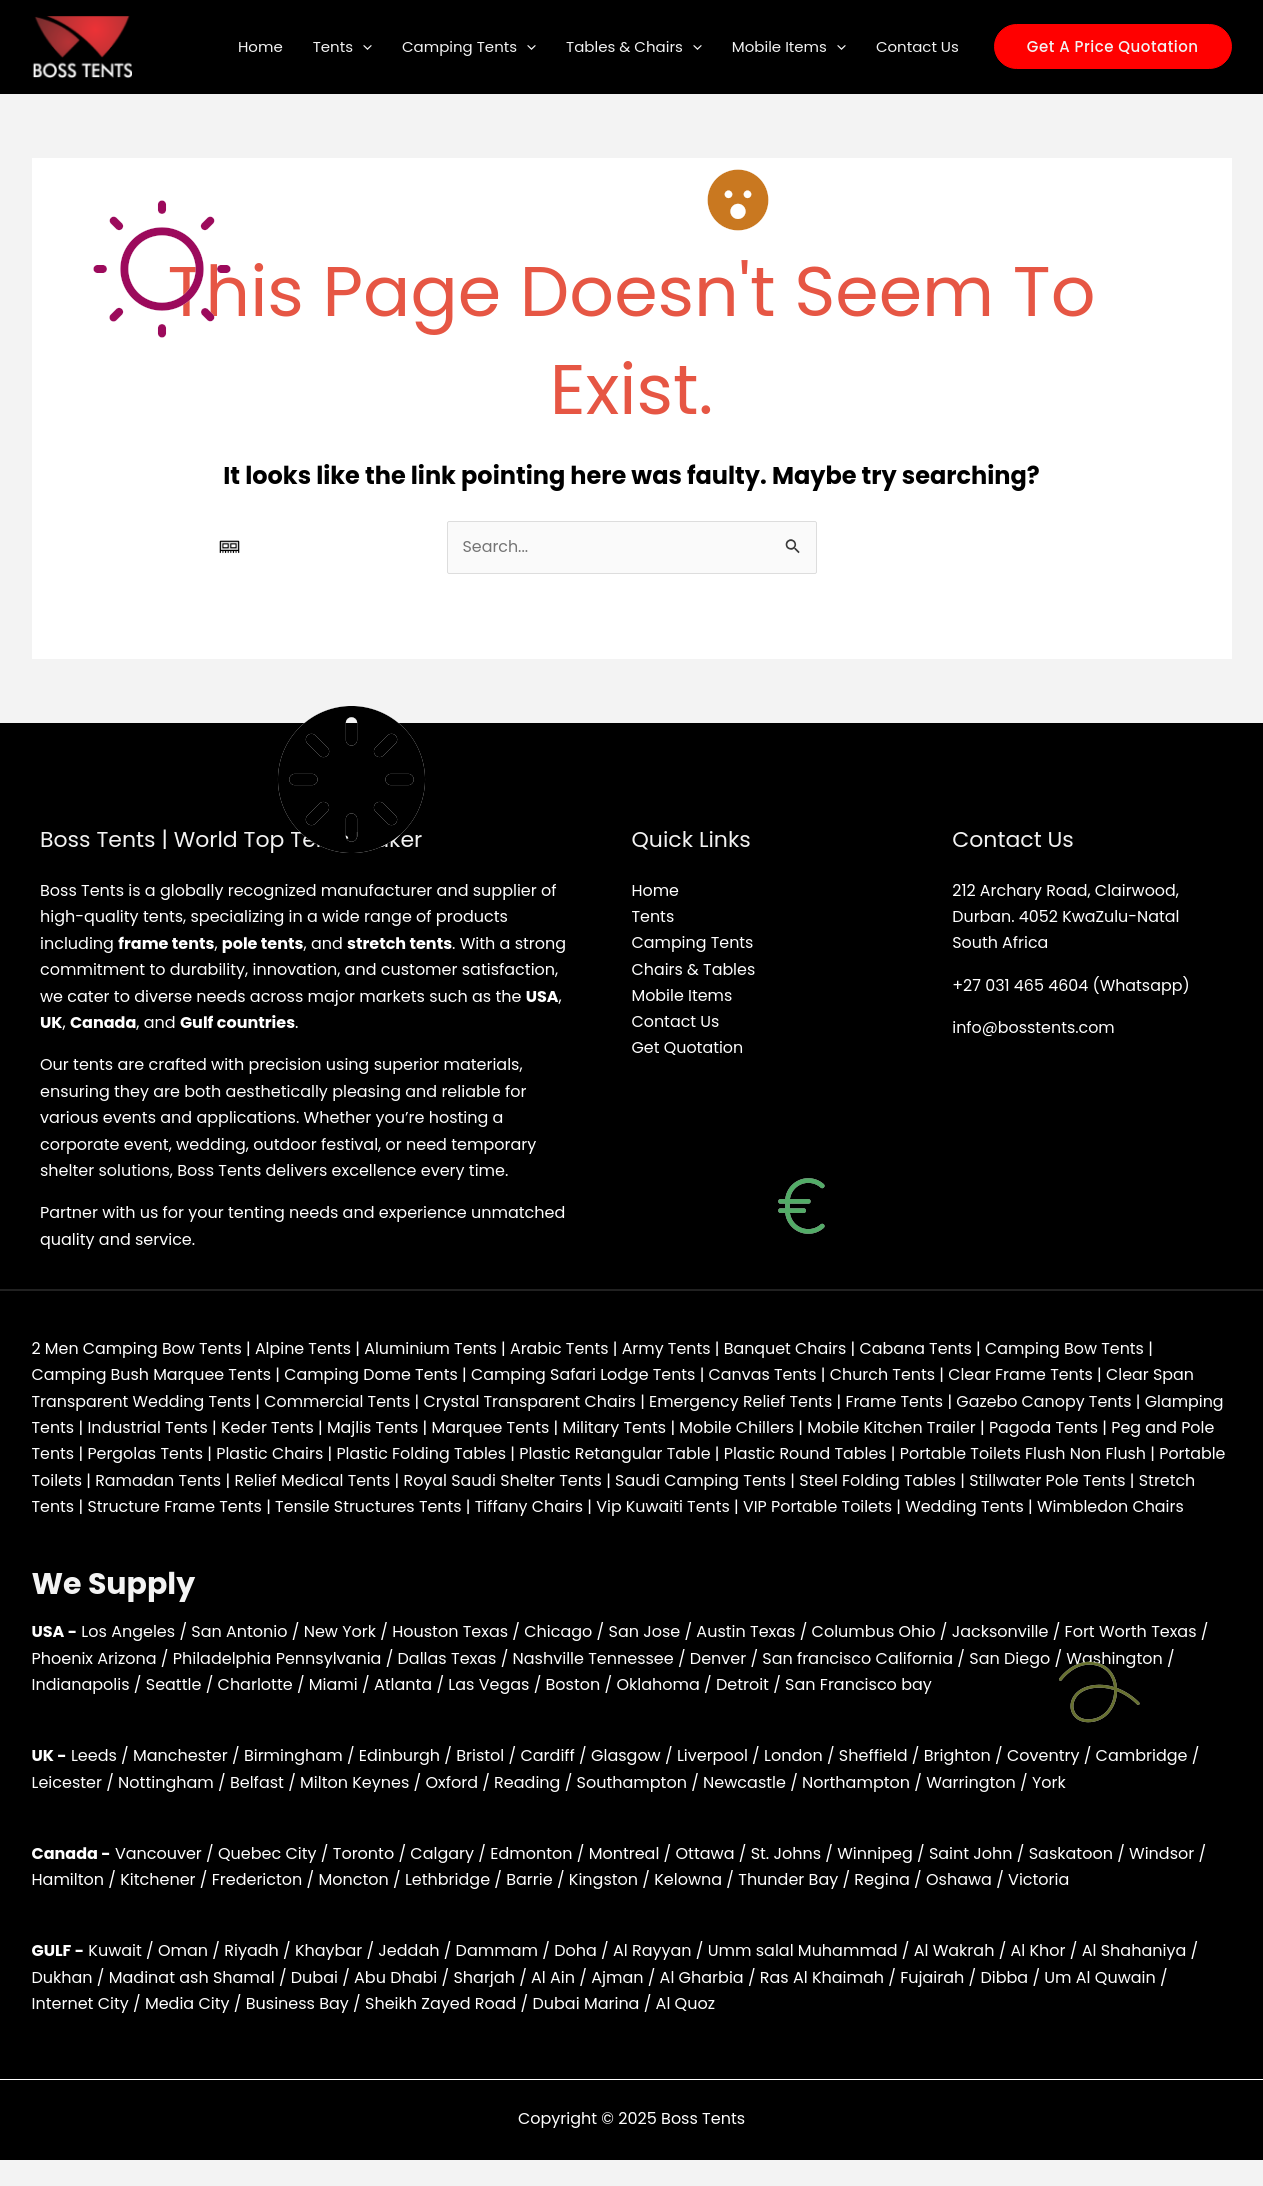 The height and width of the screenshot is (2186, 1263). Describe the element at coordinates (806, 1206) in the screenshot. I see `view prices in euros` at that location.